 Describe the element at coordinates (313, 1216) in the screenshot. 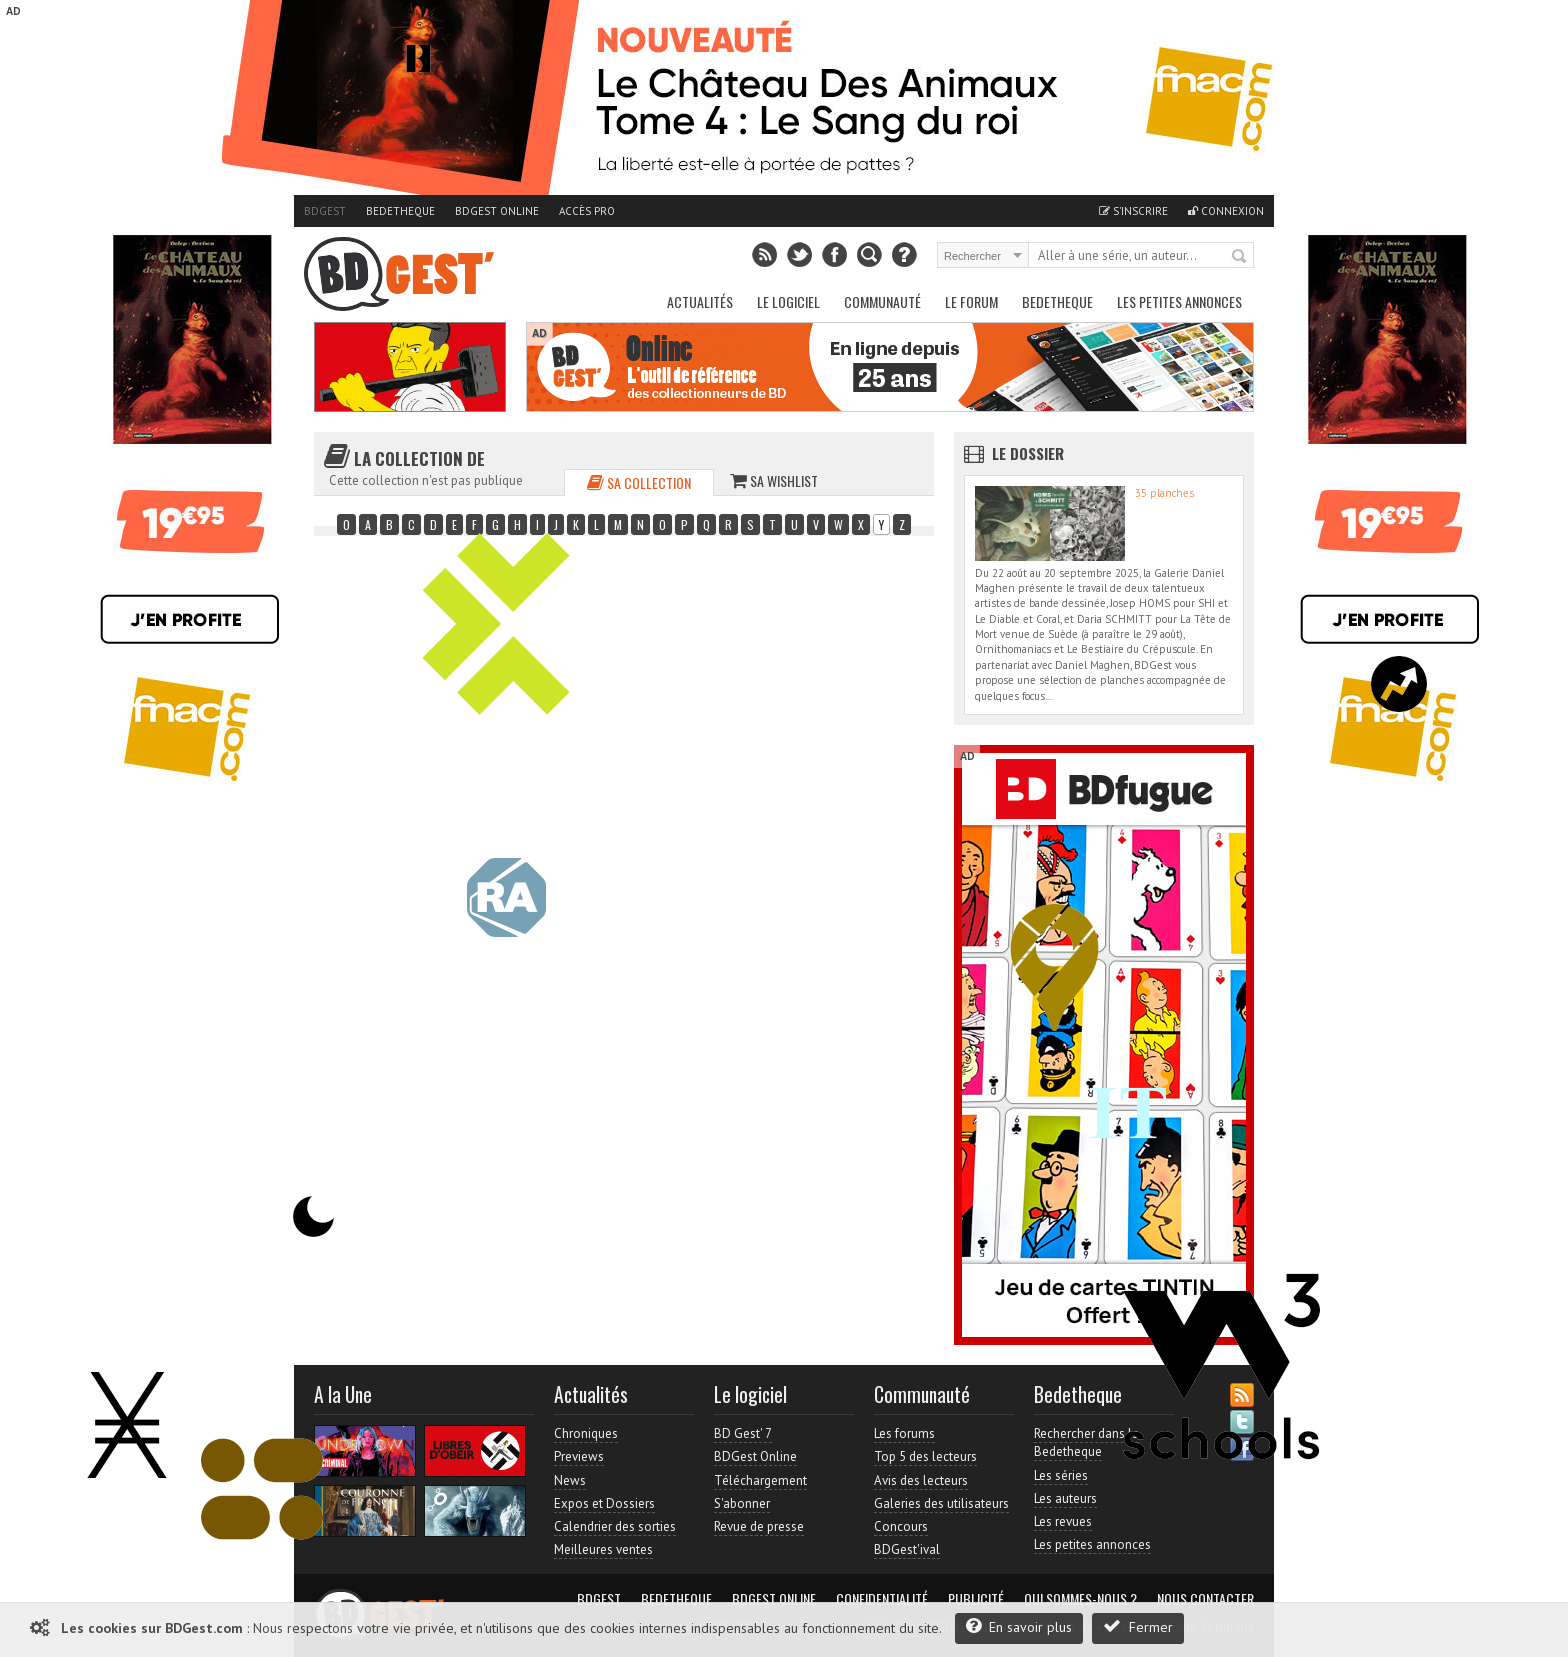

I see `toggle dark mode or night theme` at that location.